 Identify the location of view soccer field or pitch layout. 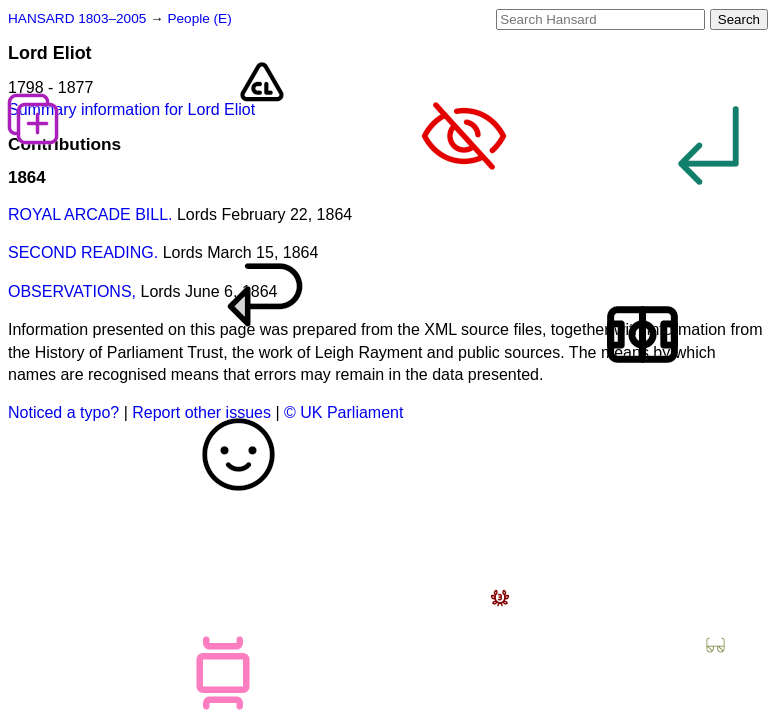
(642, 334).